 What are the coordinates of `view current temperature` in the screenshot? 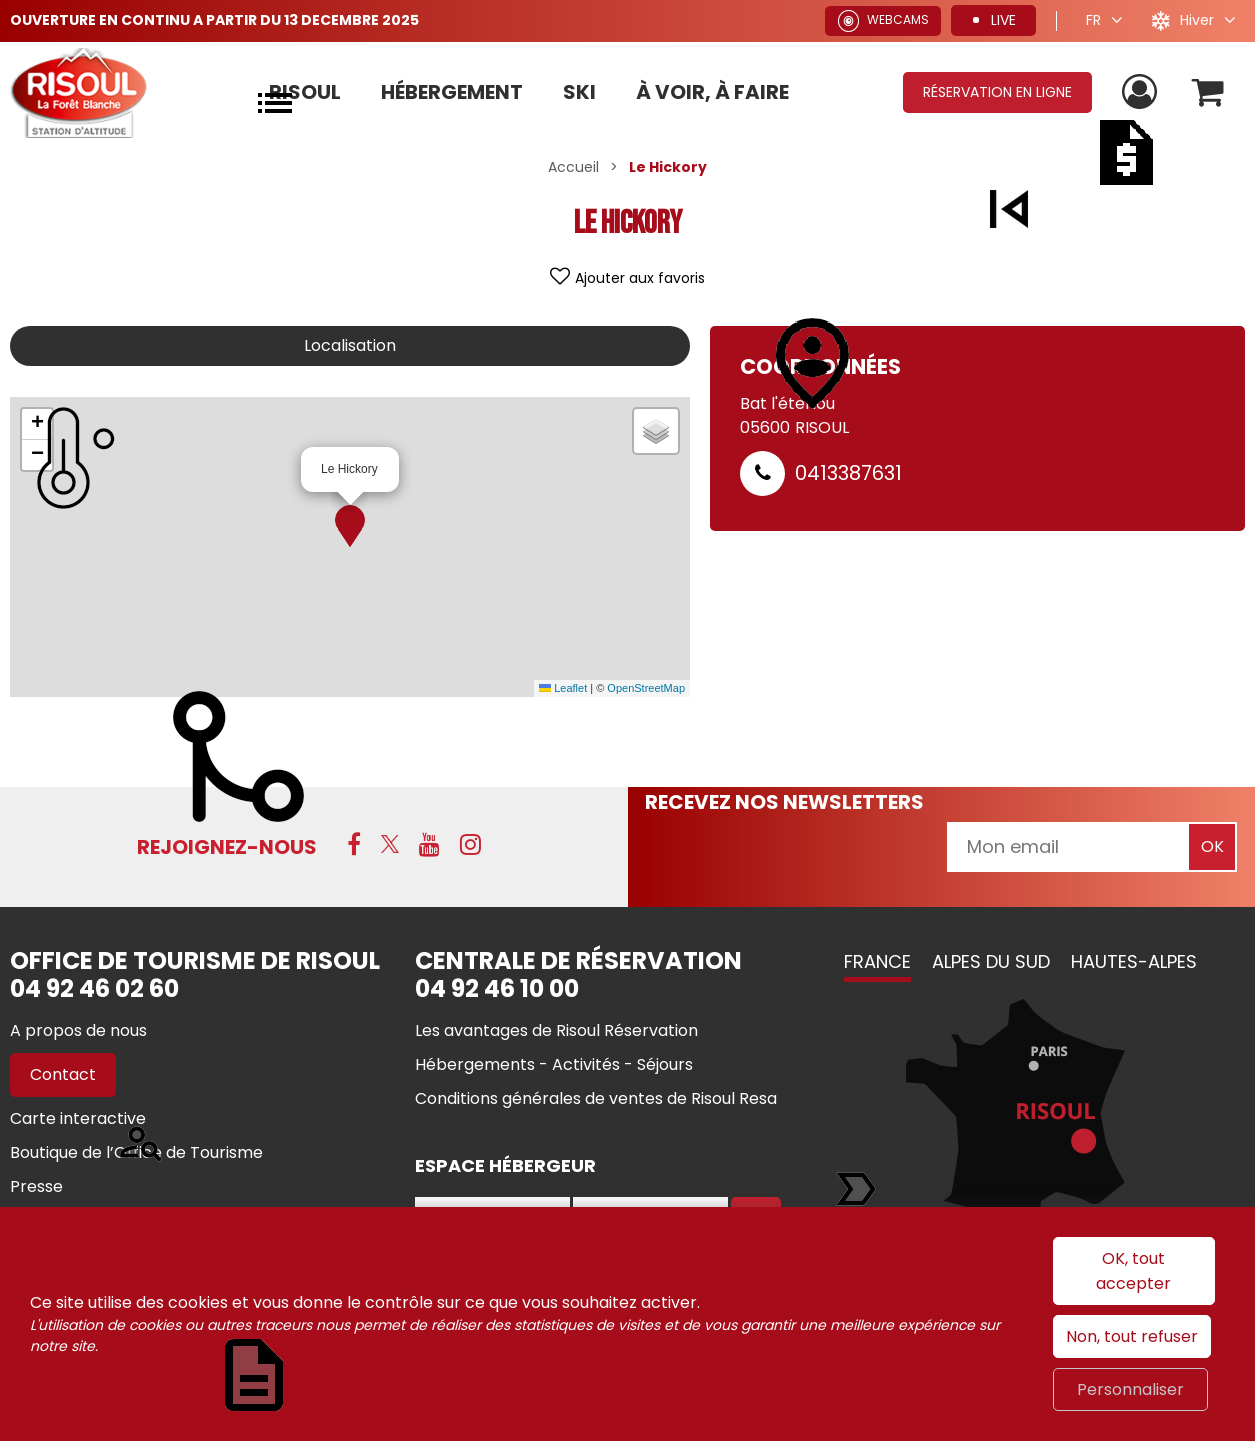 It's located at (67, 458).